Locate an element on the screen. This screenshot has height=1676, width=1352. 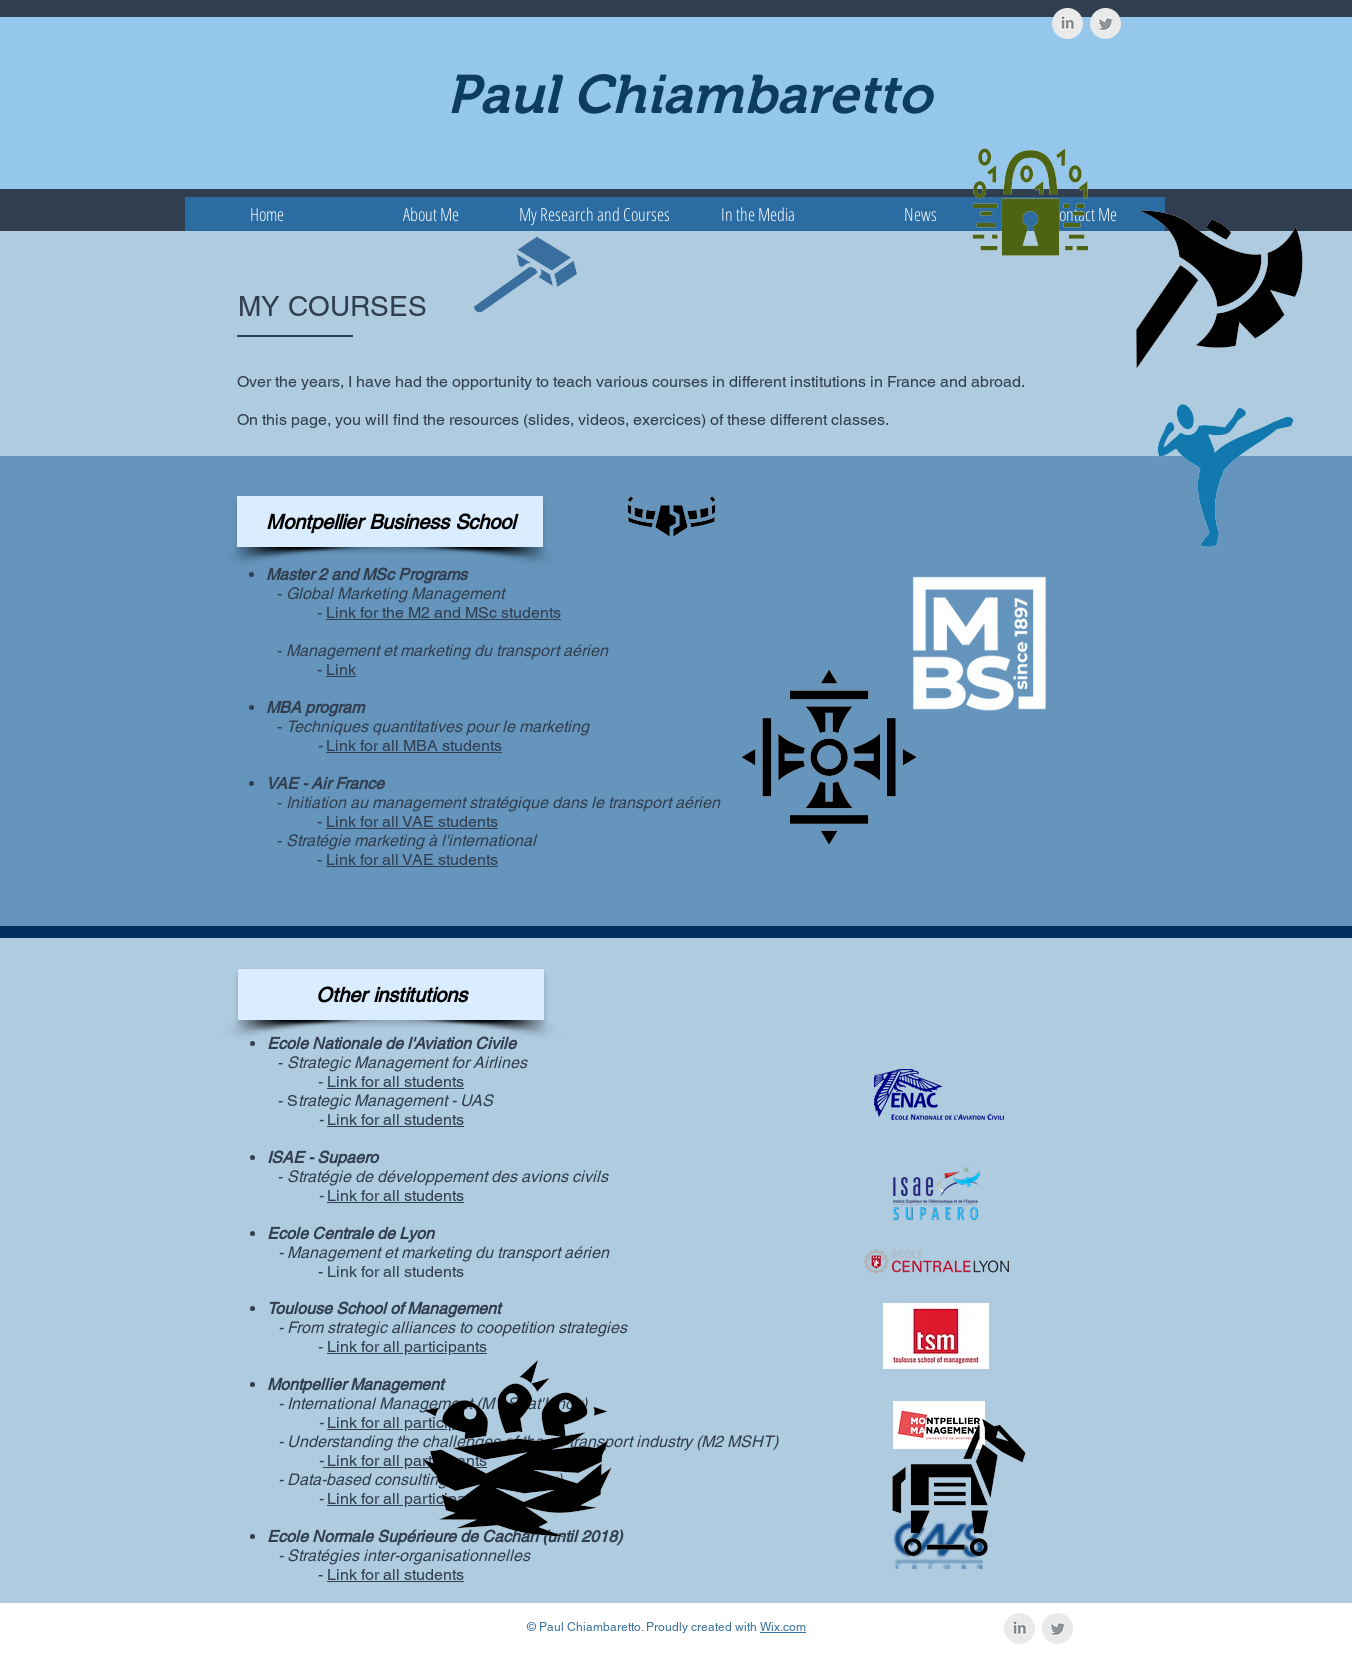
indicates a detected trojan or malware threat is located at coordinates (959, 1488).